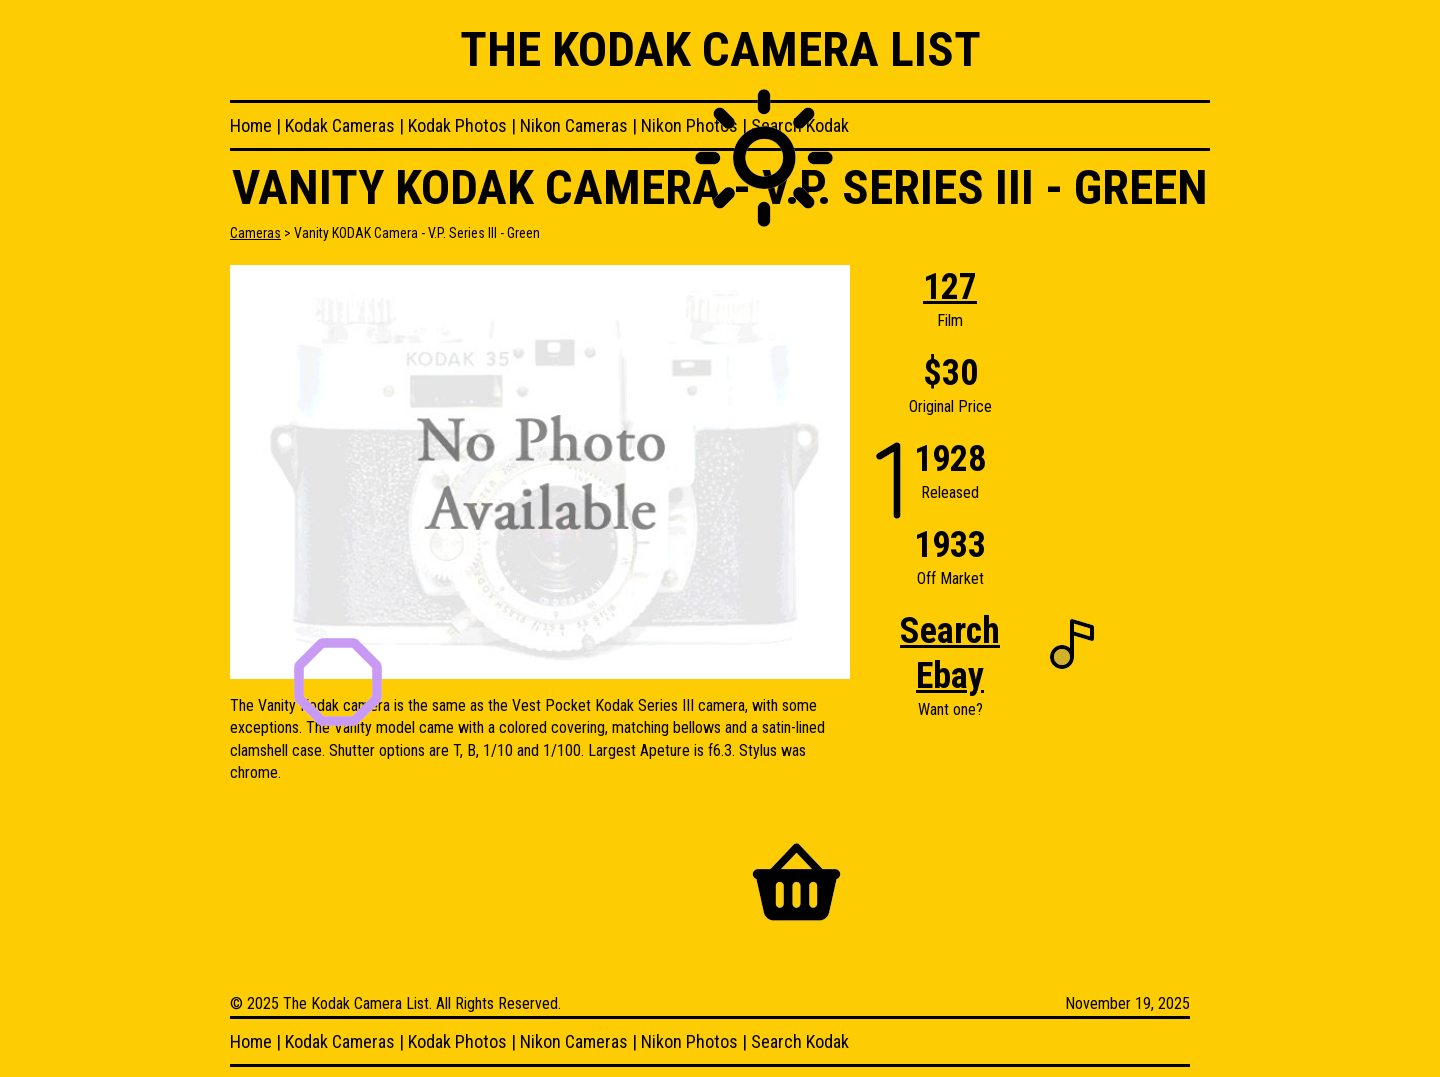  Describe the element at coordinates (796, 884) in the screenshot. I see `view your shopping basket` at that location.